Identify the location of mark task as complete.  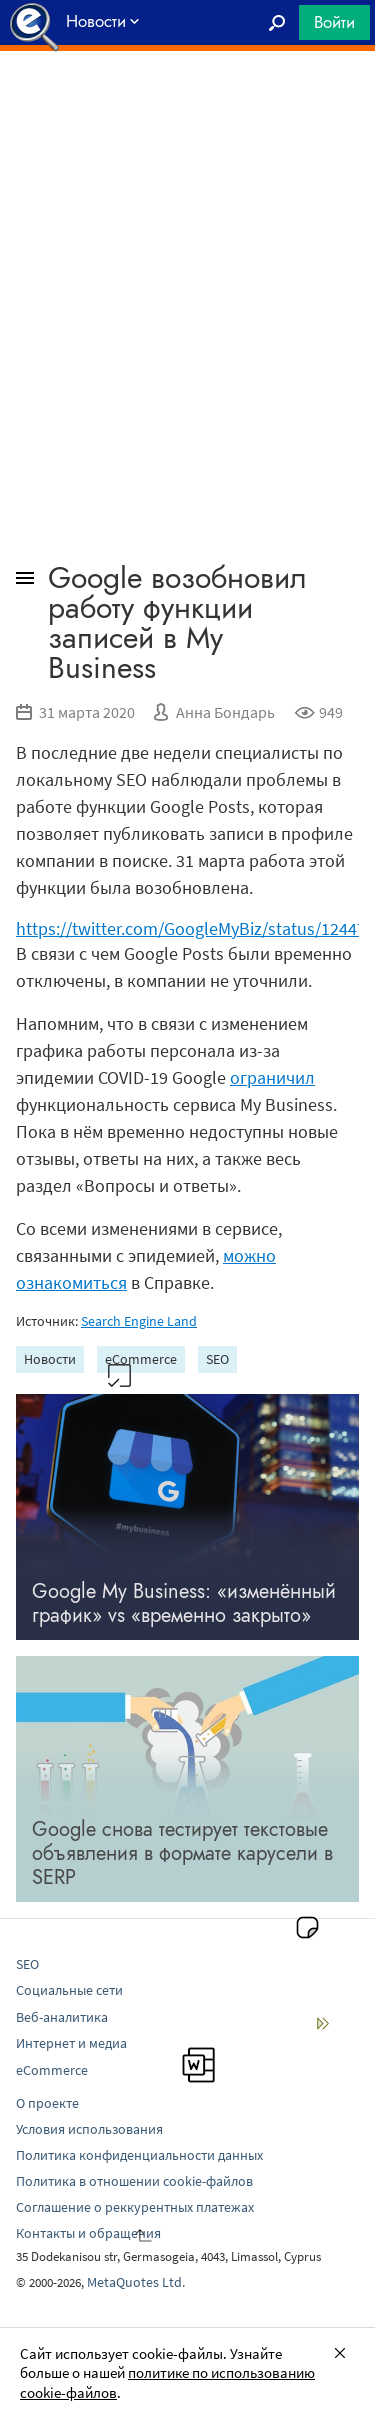
(119, 1375).